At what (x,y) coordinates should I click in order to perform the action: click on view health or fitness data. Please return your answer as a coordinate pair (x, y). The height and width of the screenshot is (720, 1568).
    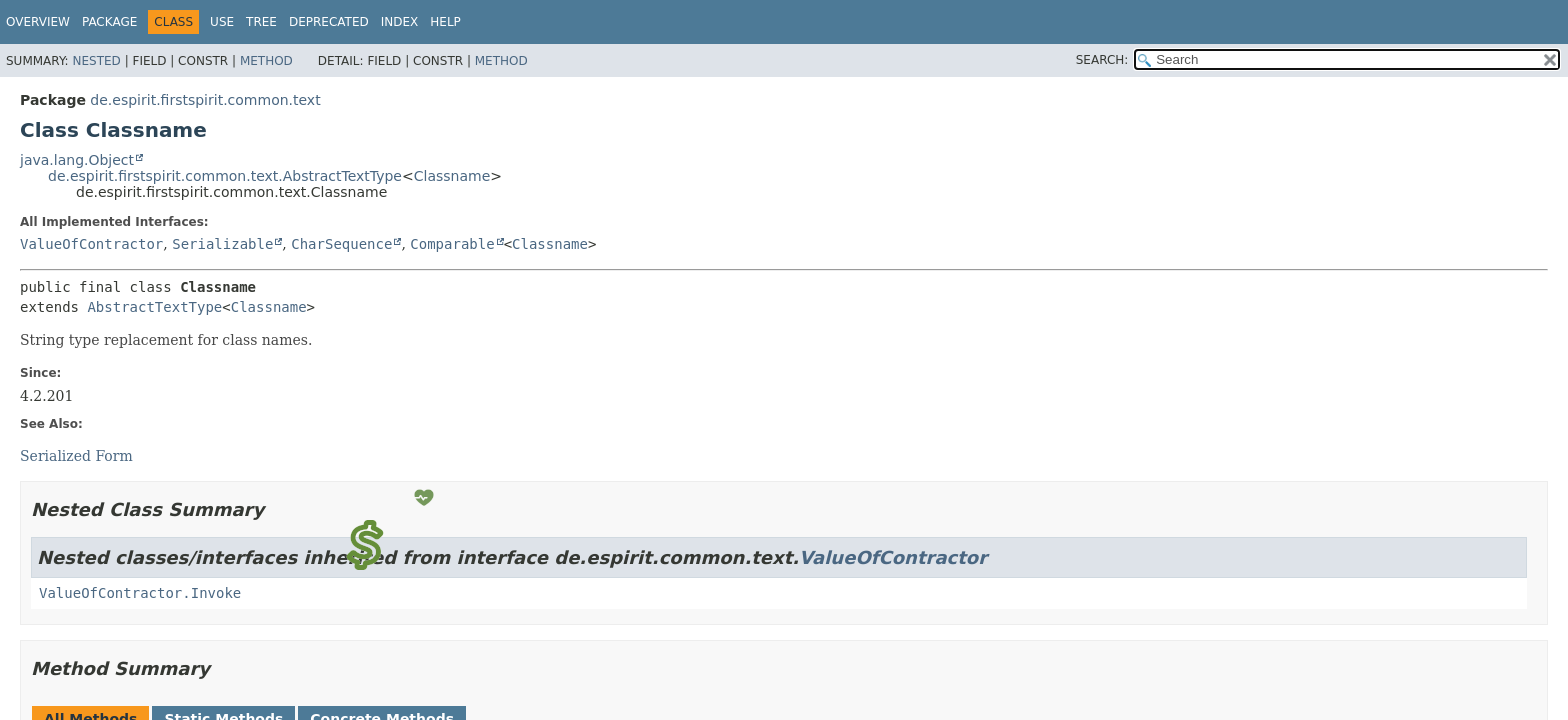
    Looking at the image, I should click on (424, 497).